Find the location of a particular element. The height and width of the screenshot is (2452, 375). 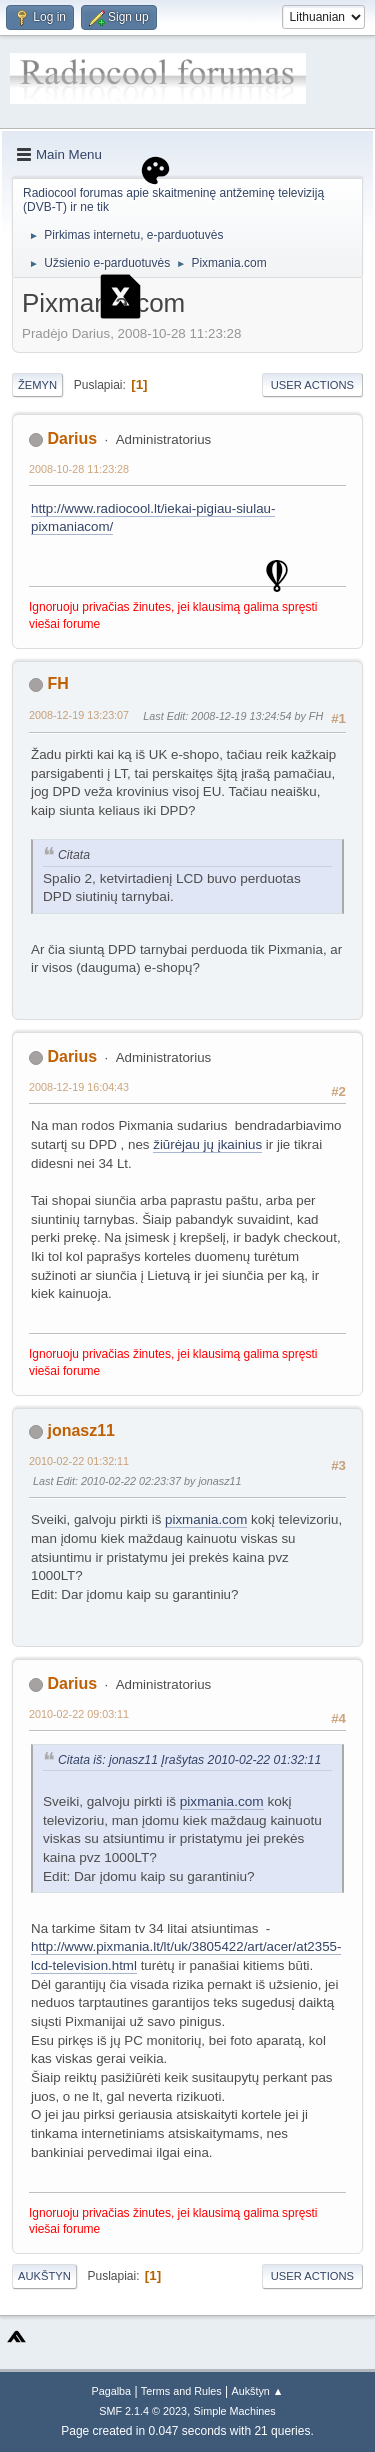

access color or theme customization options is located at coordinates (155, 170).